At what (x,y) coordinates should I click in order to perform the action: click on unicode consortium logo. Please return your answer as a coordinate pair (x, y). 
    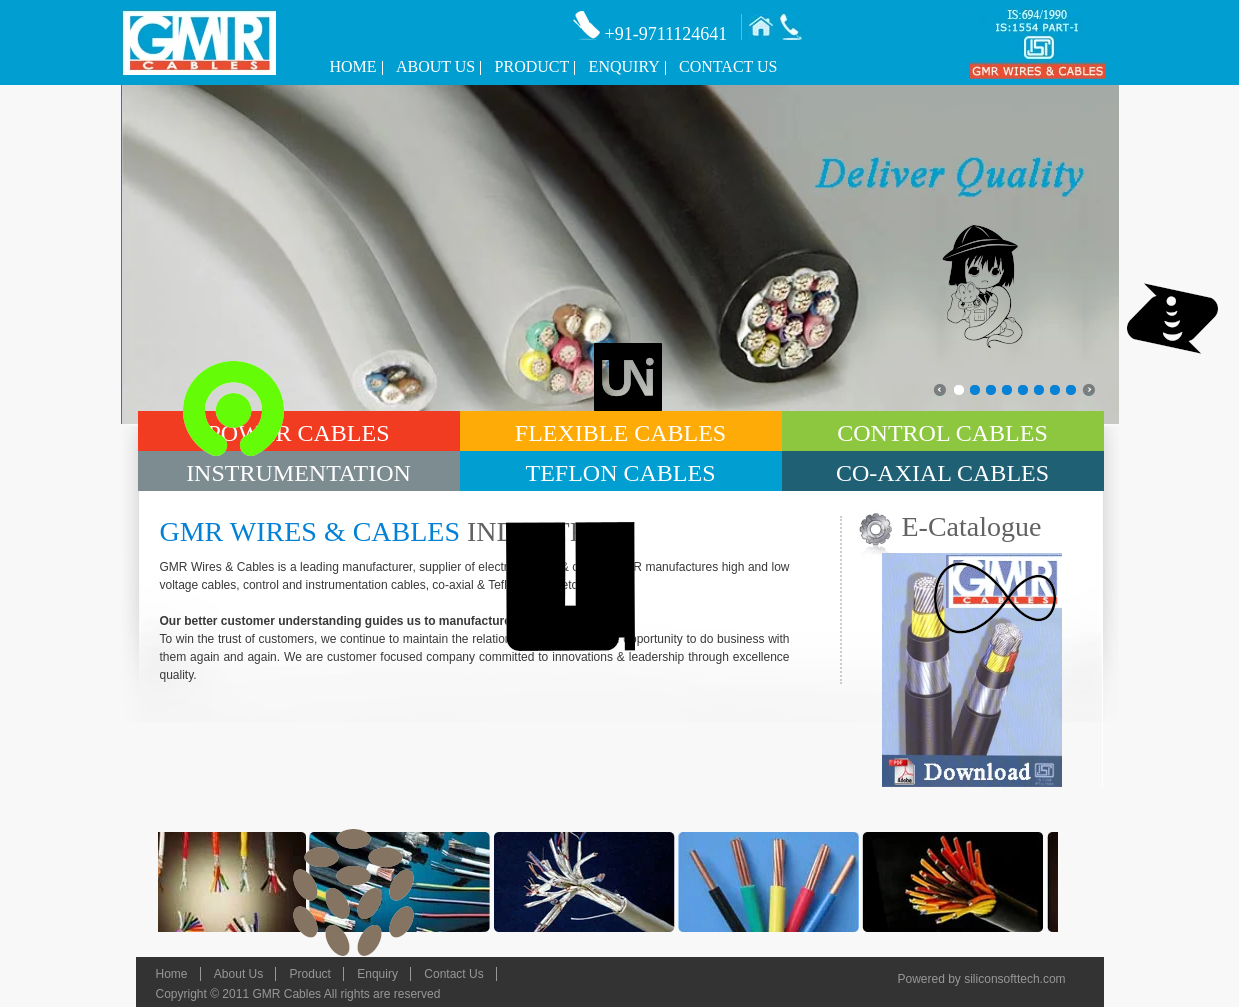
    Looking at the image, I should click on (628, 377).